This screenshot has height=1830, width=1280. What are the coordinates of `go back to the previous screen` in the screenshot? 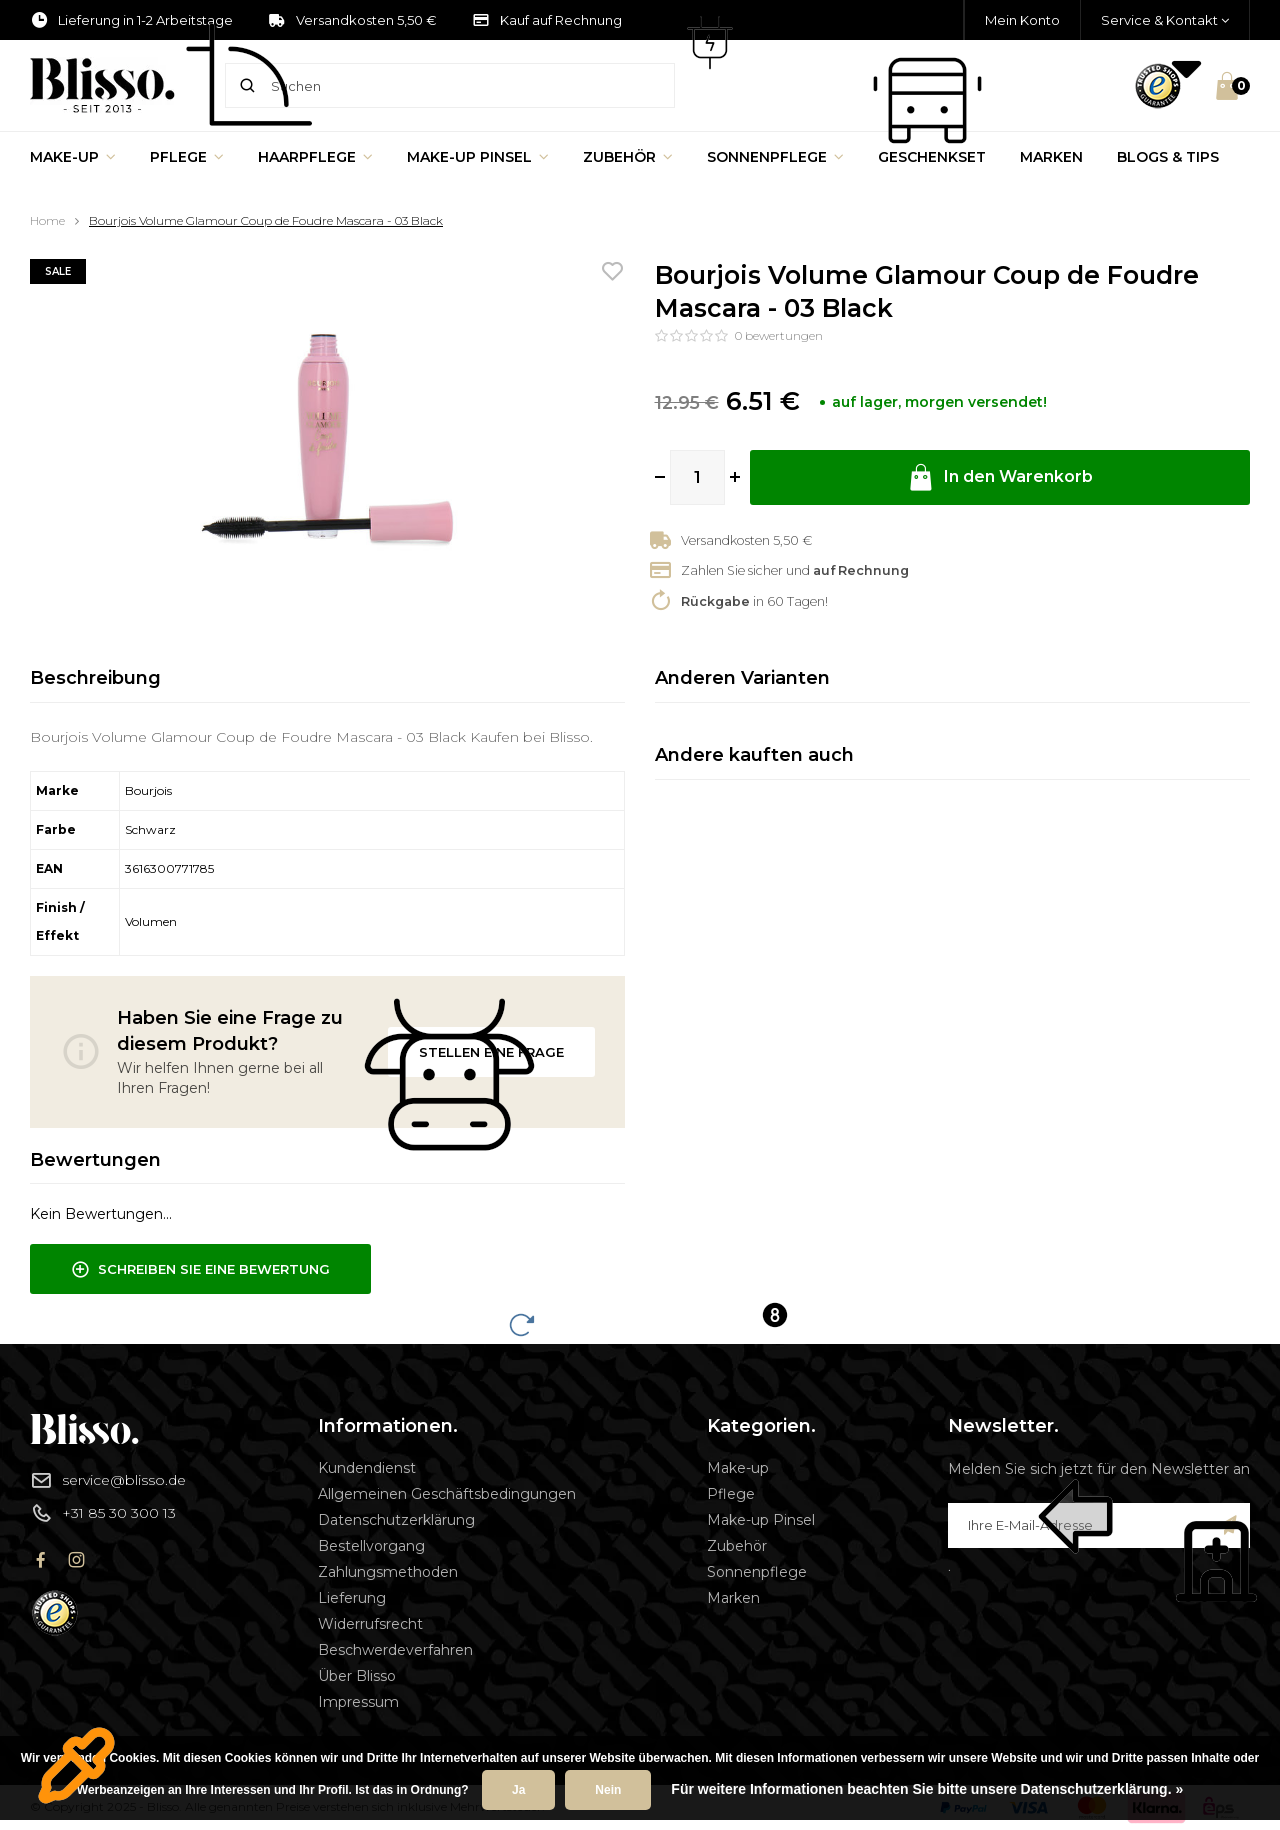 It's located at (1078, 1516).